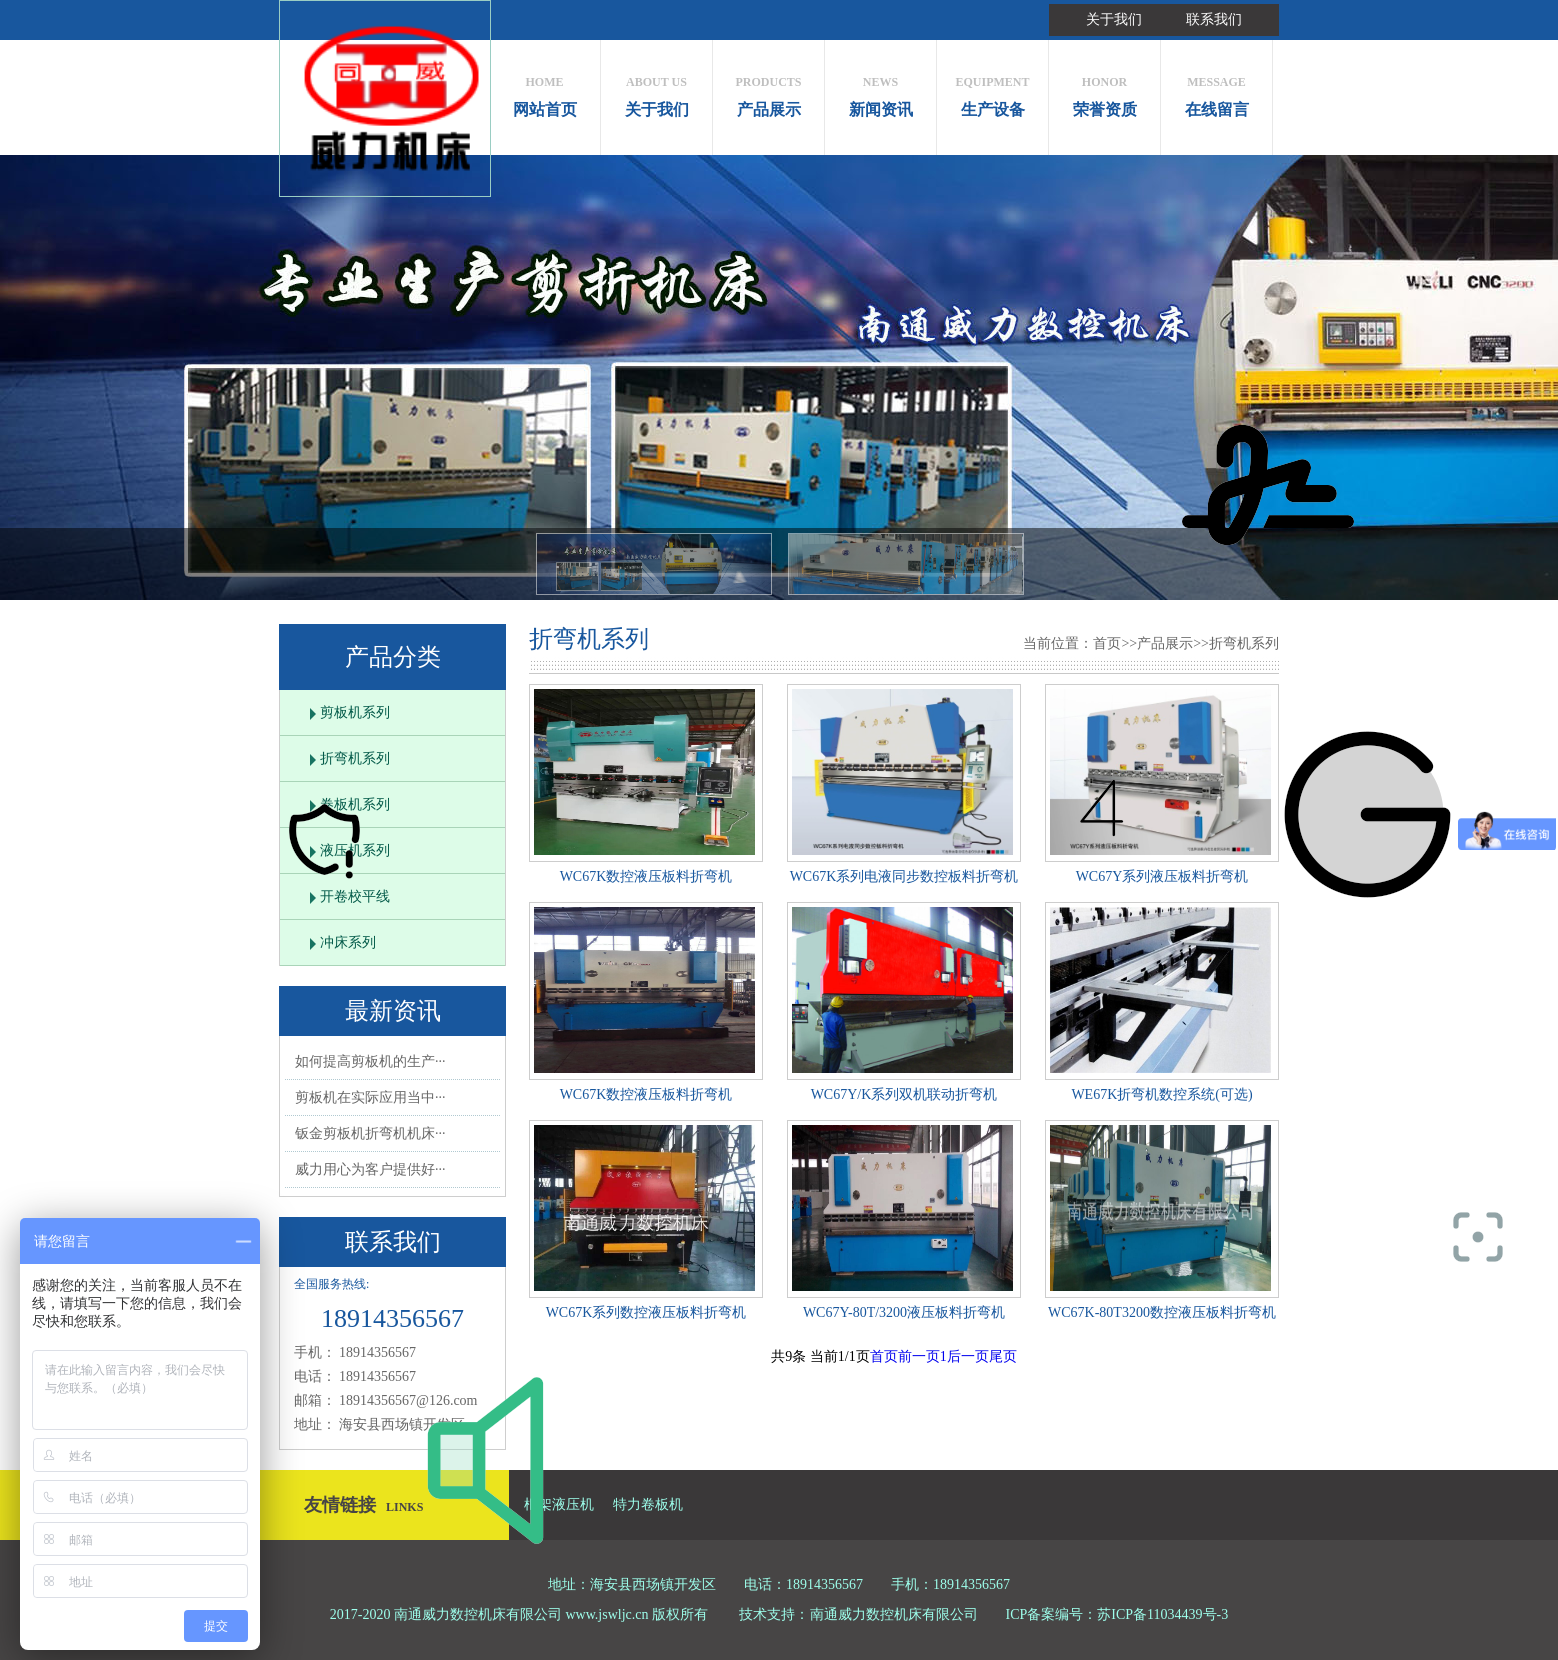  Describe the element at coordinates (324, 839) in the screenshot. I see `security warning or alert detected` at that location.